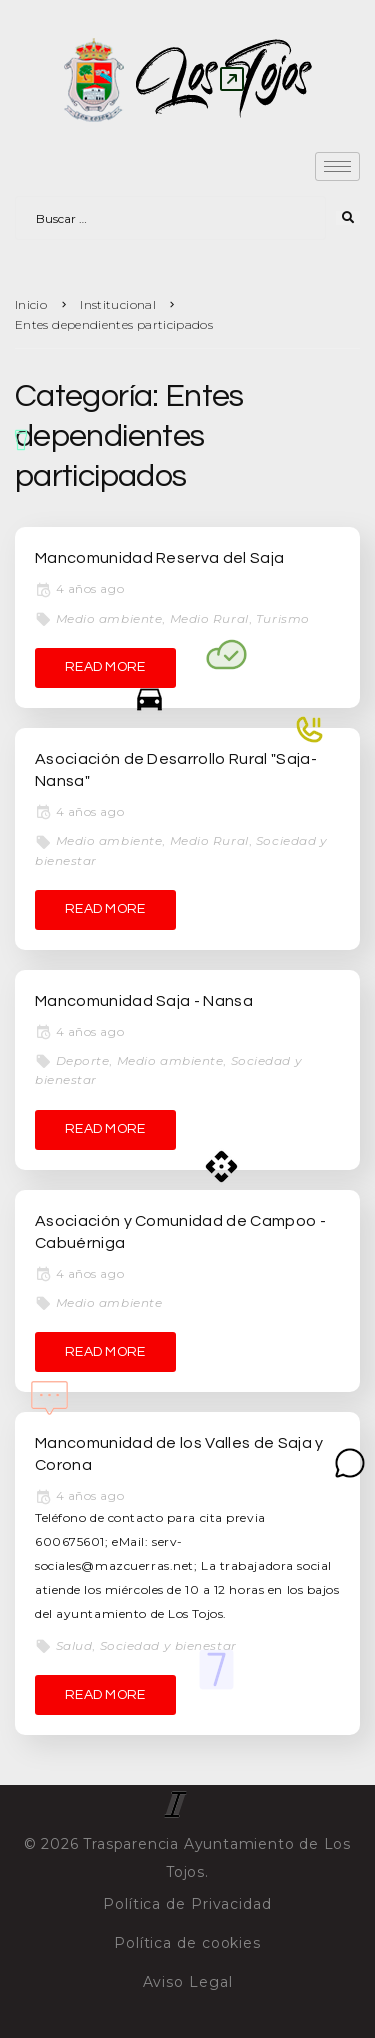  What do you see at coordinates (310, 729) in the screenshot?
I see `put current call on hold` at bounding box center [310, 729].